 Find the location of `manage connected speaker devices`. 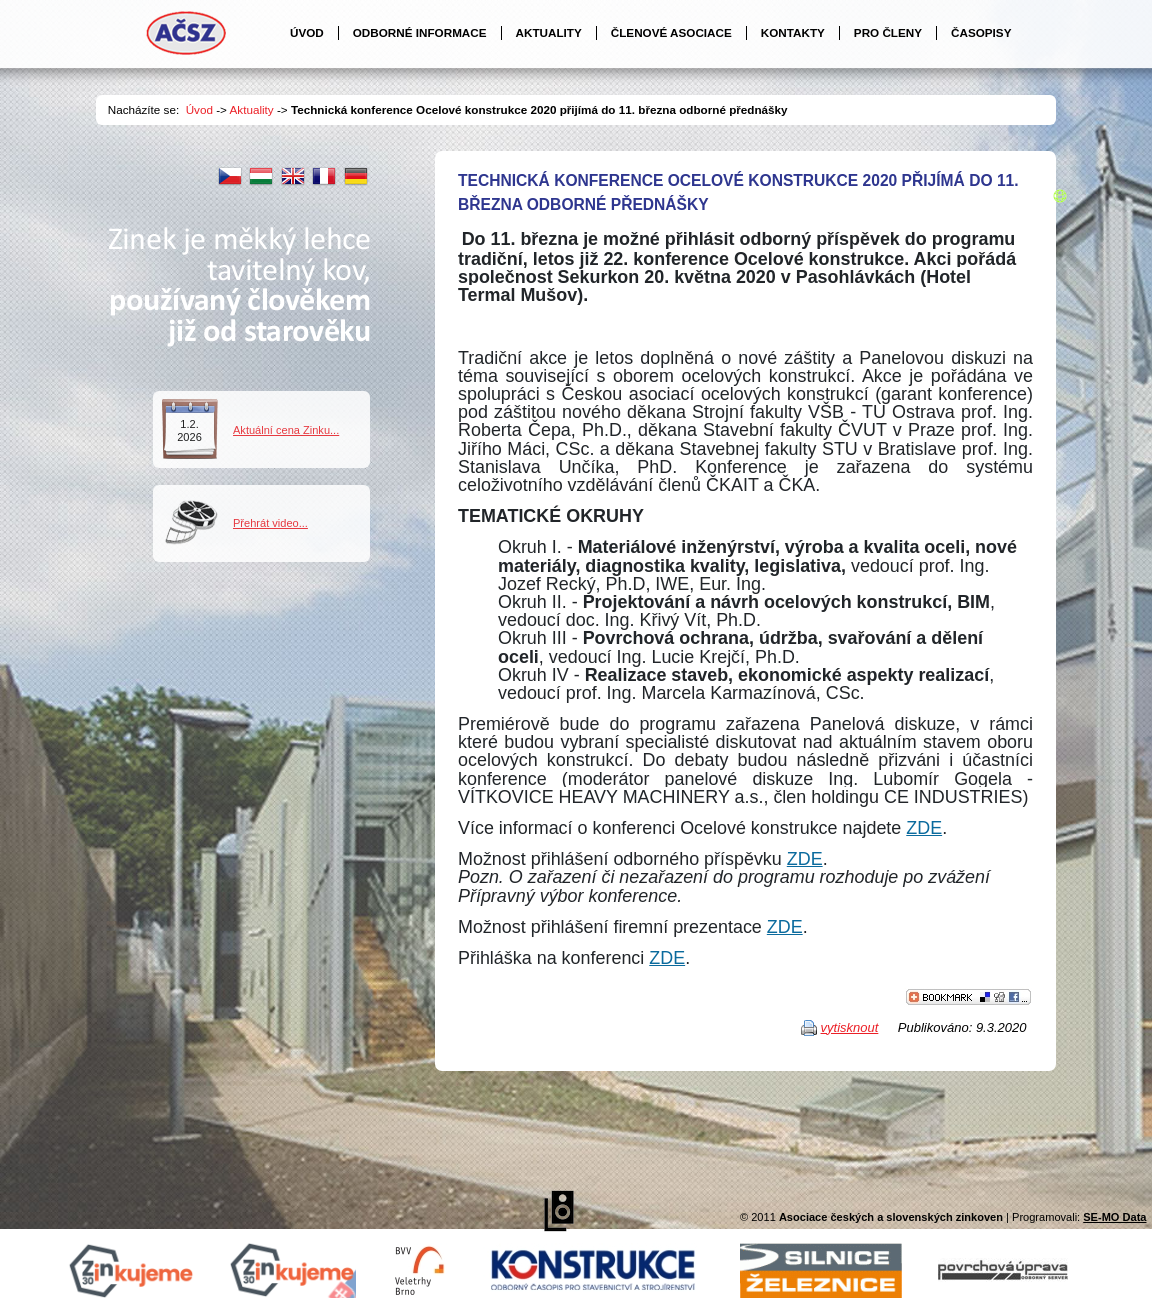

manage connected speaker devices is located at coordinates (559, 1211).